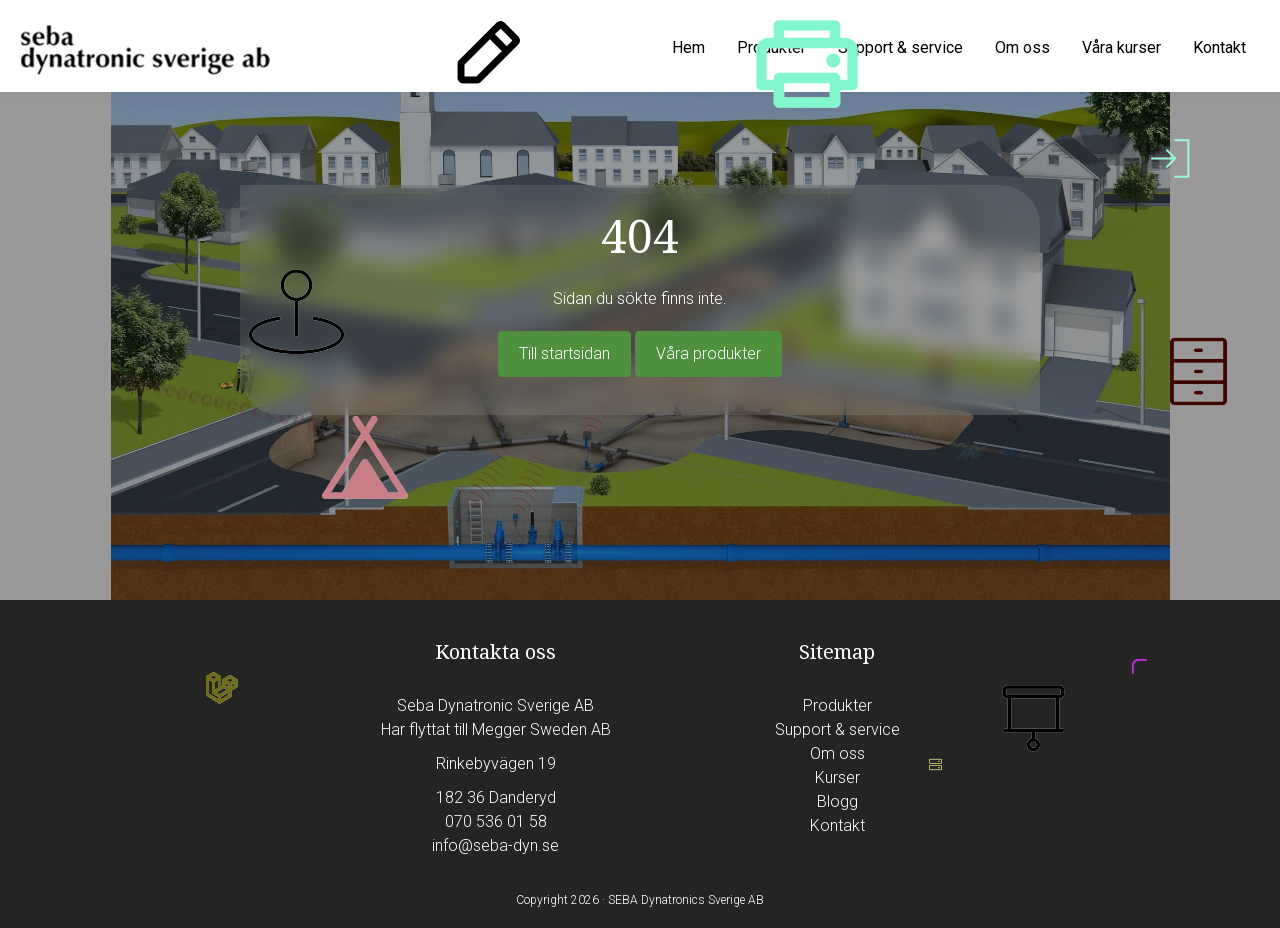 This screenshot has height=928, width=1280. What do you see at coordinates (1173, 158) in the screenshot?
I see `sign in to your account` at bounding box center [1173, 158].